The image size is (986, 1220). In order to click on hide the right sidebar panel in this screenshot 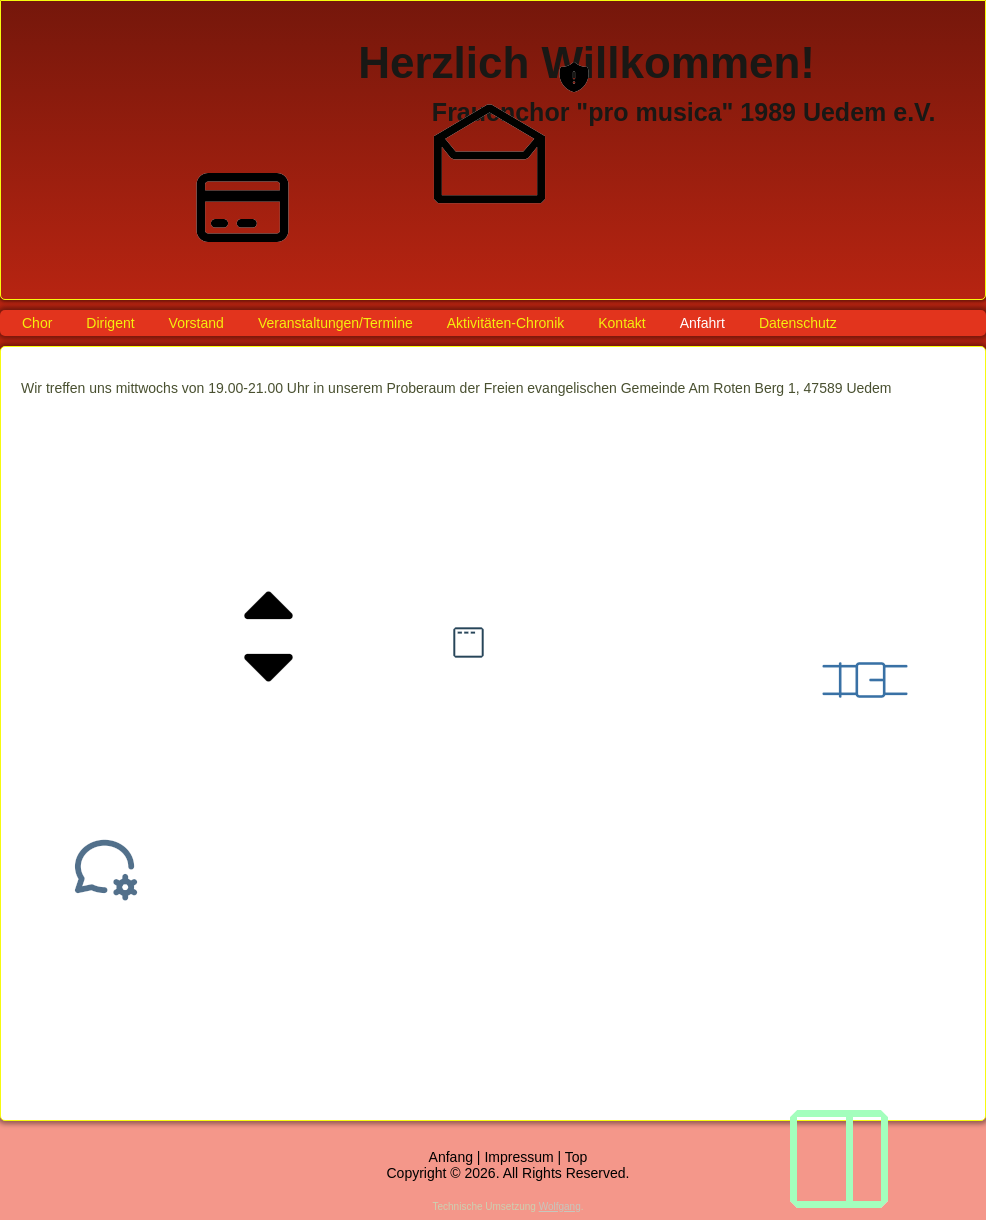, I will do `click(839, 1159)`.